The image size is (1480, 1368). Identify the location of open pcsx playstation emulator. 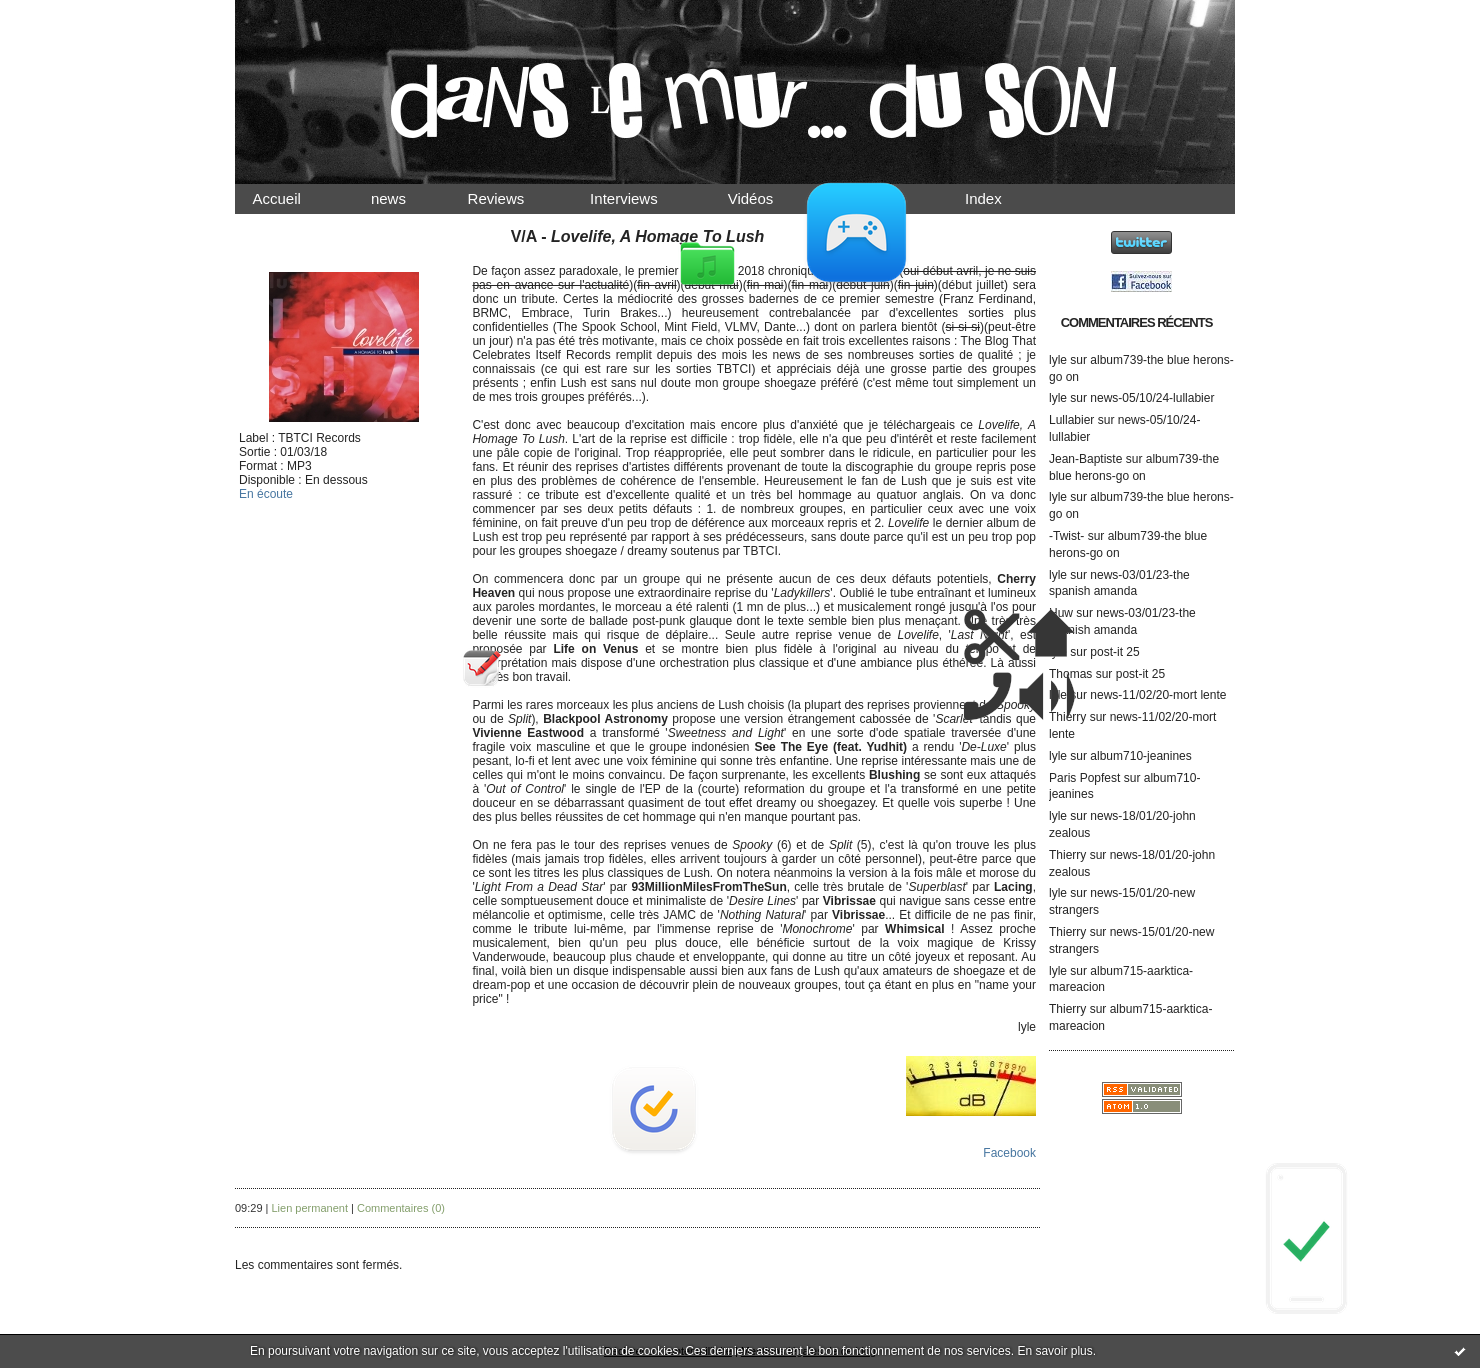
(856, 232).